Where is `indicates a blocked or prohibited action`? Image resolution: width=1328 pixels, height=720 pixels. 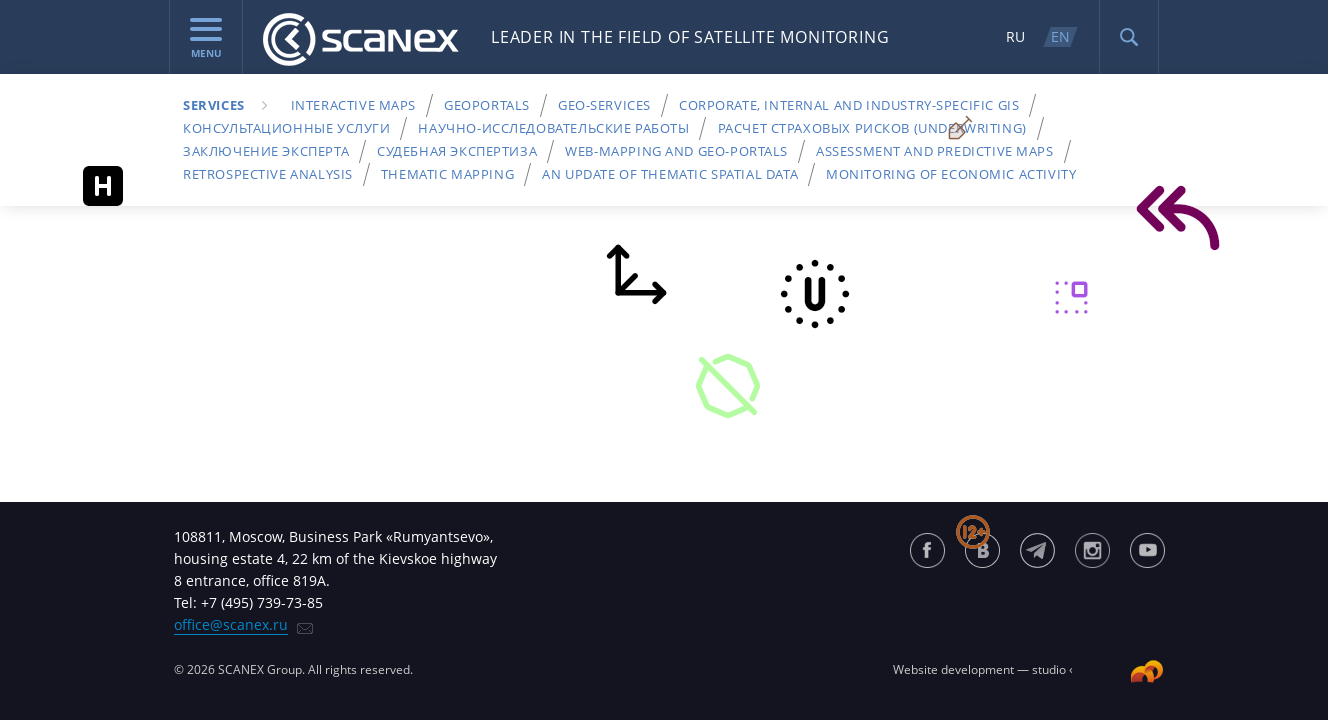 indicates a blocked or prohibited action is located at coordinates (728, 386).